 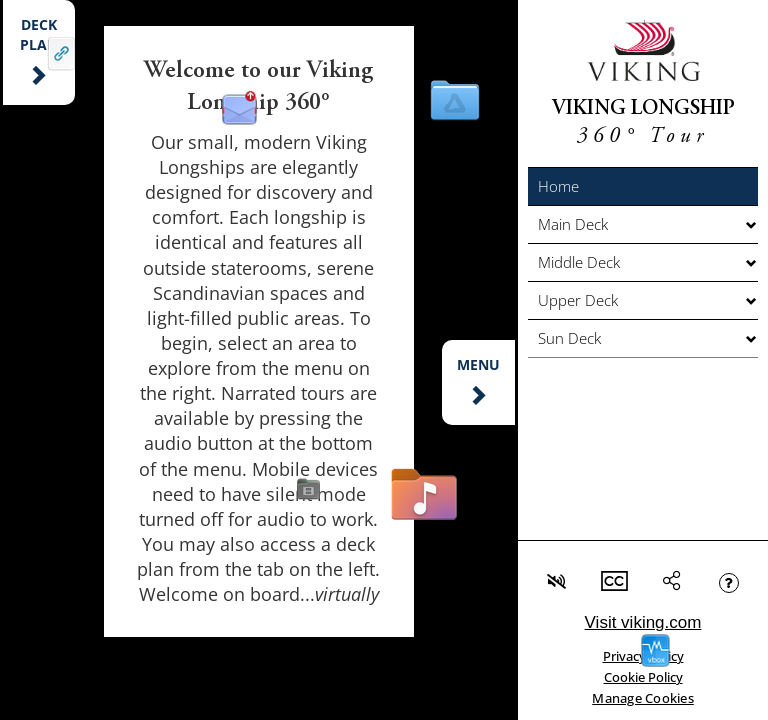 I want to click on a windows internet shortcut file, so click(x=61, y=53).